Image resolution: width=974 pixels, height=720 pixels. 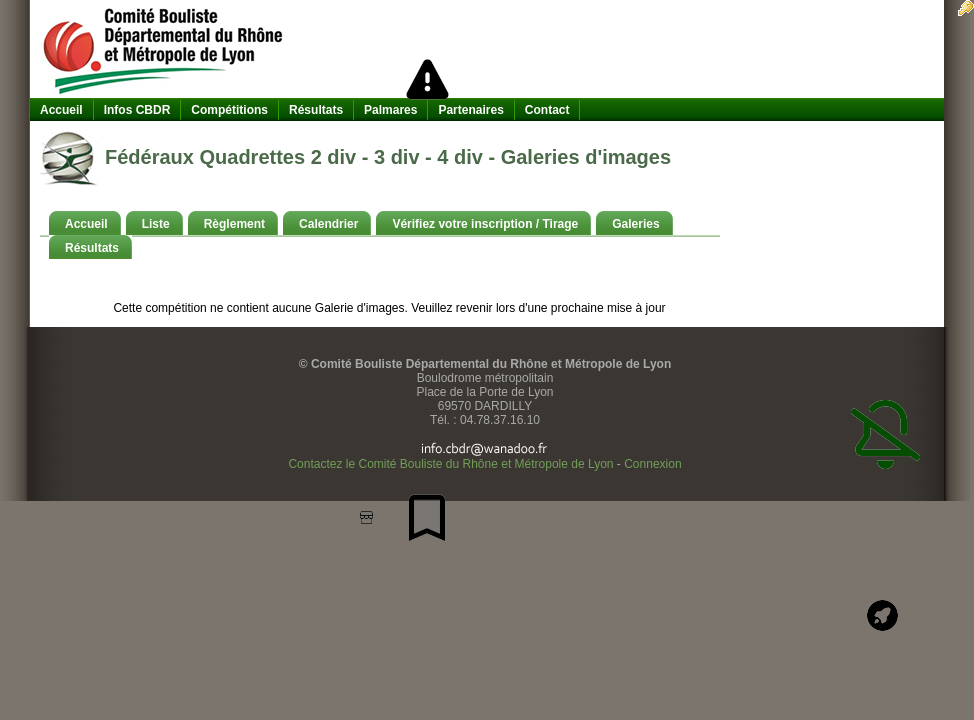 I want to click on access the online store or marketplace, so click(x=366, y=517).